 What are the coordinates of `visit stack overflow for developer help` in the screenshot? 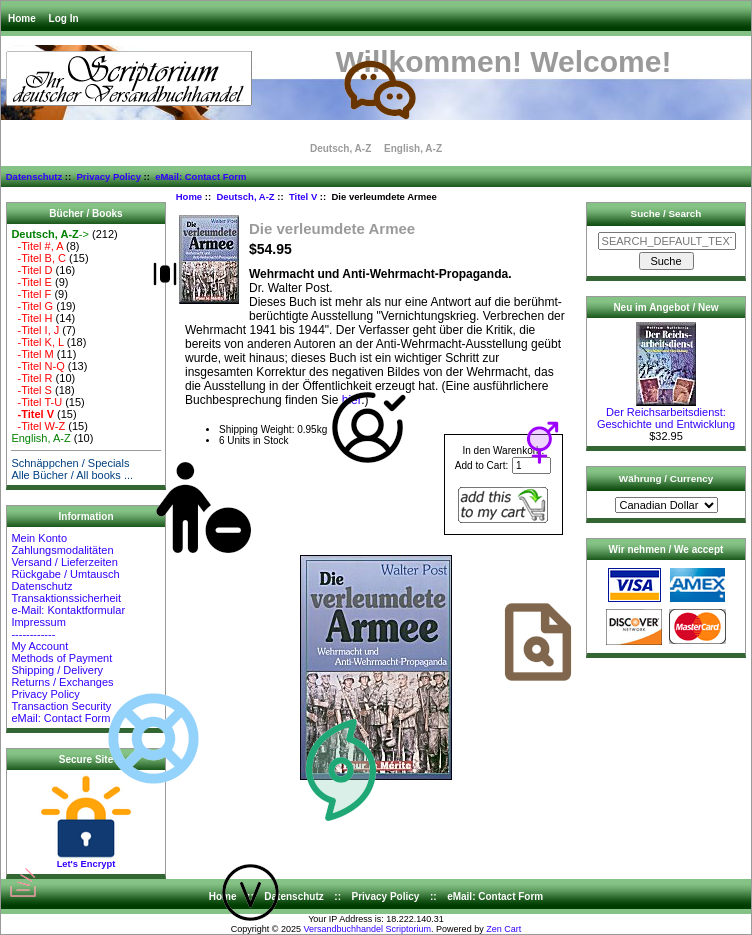 It's located at (23, 883).